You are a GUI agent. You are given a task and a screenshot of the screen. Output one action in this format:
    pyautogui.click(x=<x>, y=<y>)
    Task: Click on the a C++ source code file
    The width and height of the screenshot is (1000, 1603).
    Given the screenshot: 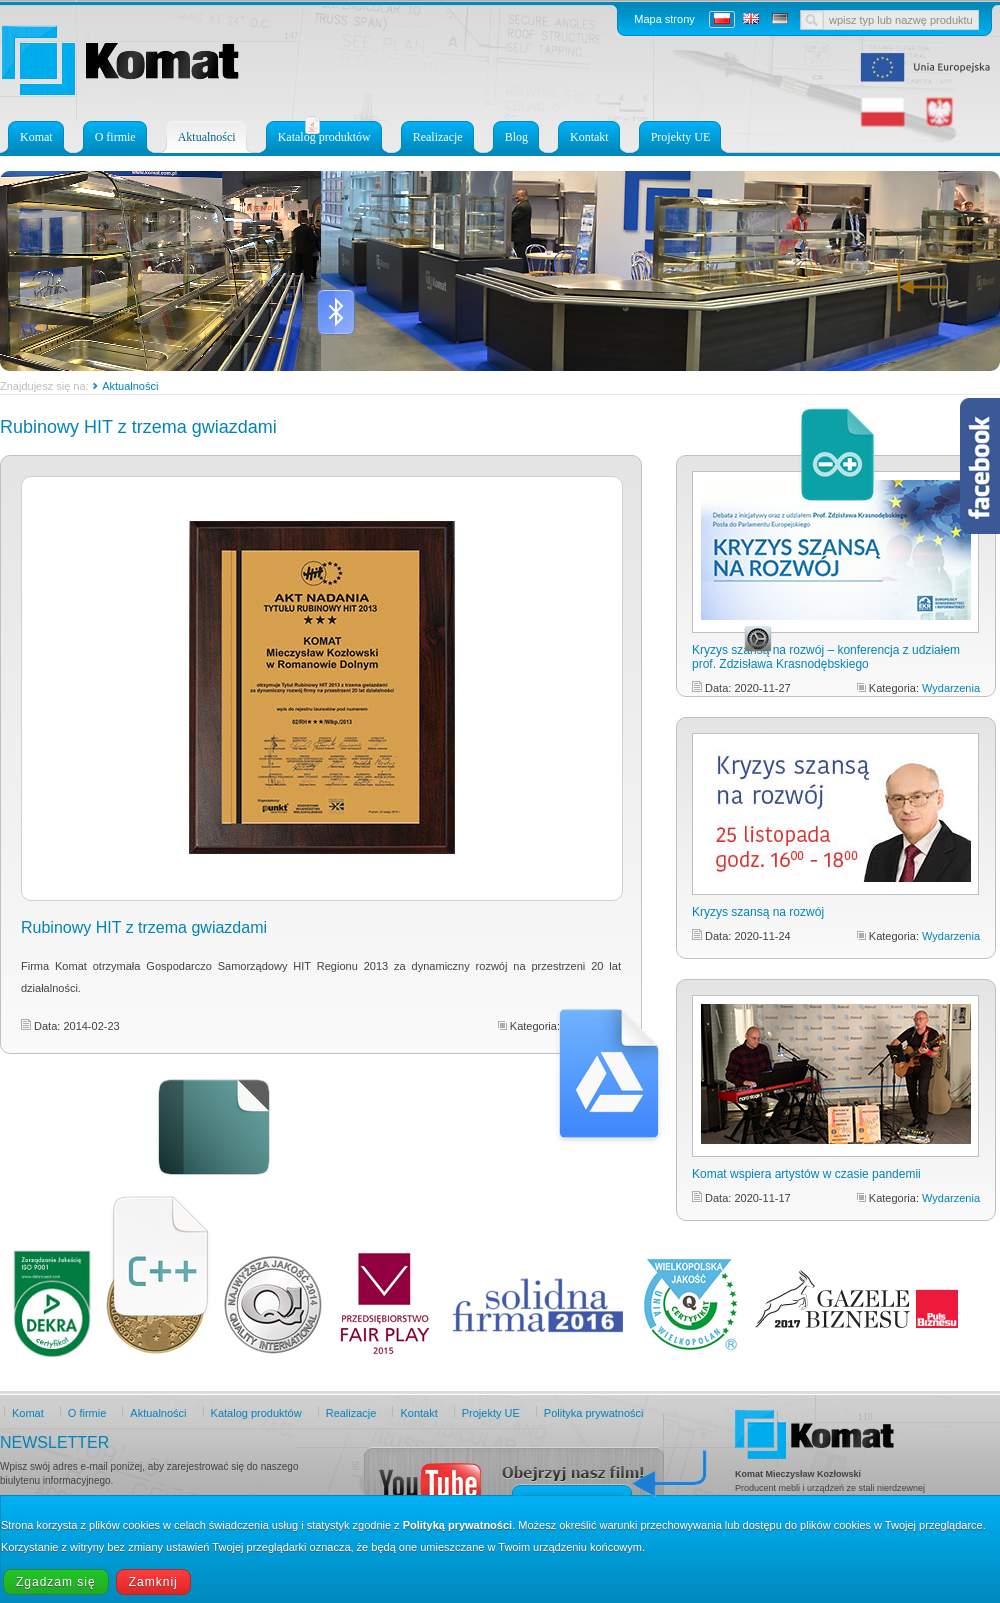 What is the action you would take?
    pyautogui.click(x=160, y=1256)
    